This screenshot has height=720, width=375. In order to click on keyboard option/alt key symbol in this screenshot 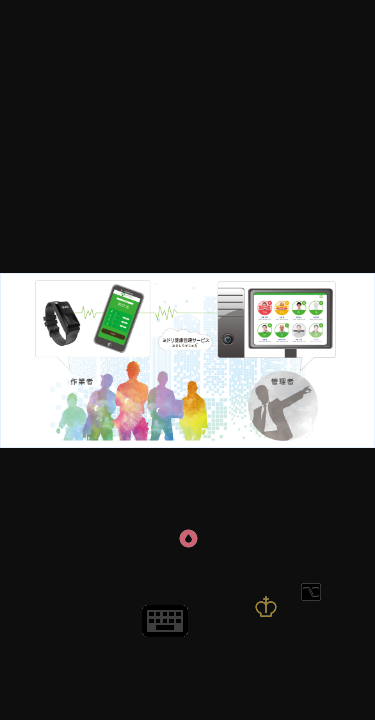, I will do `click(311, 592)`.